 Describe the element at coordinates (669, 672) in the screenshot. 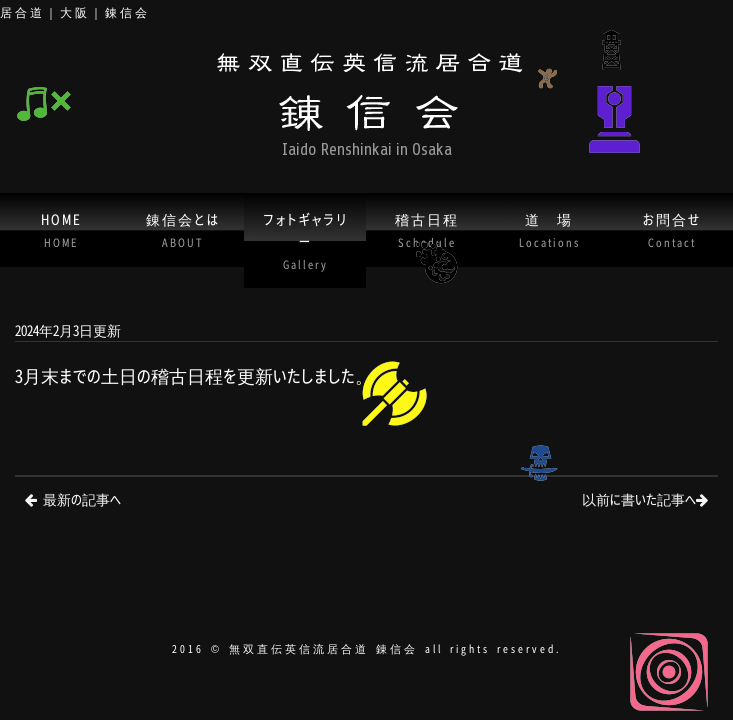

I see `abstract decorative element or game asset` at that location.